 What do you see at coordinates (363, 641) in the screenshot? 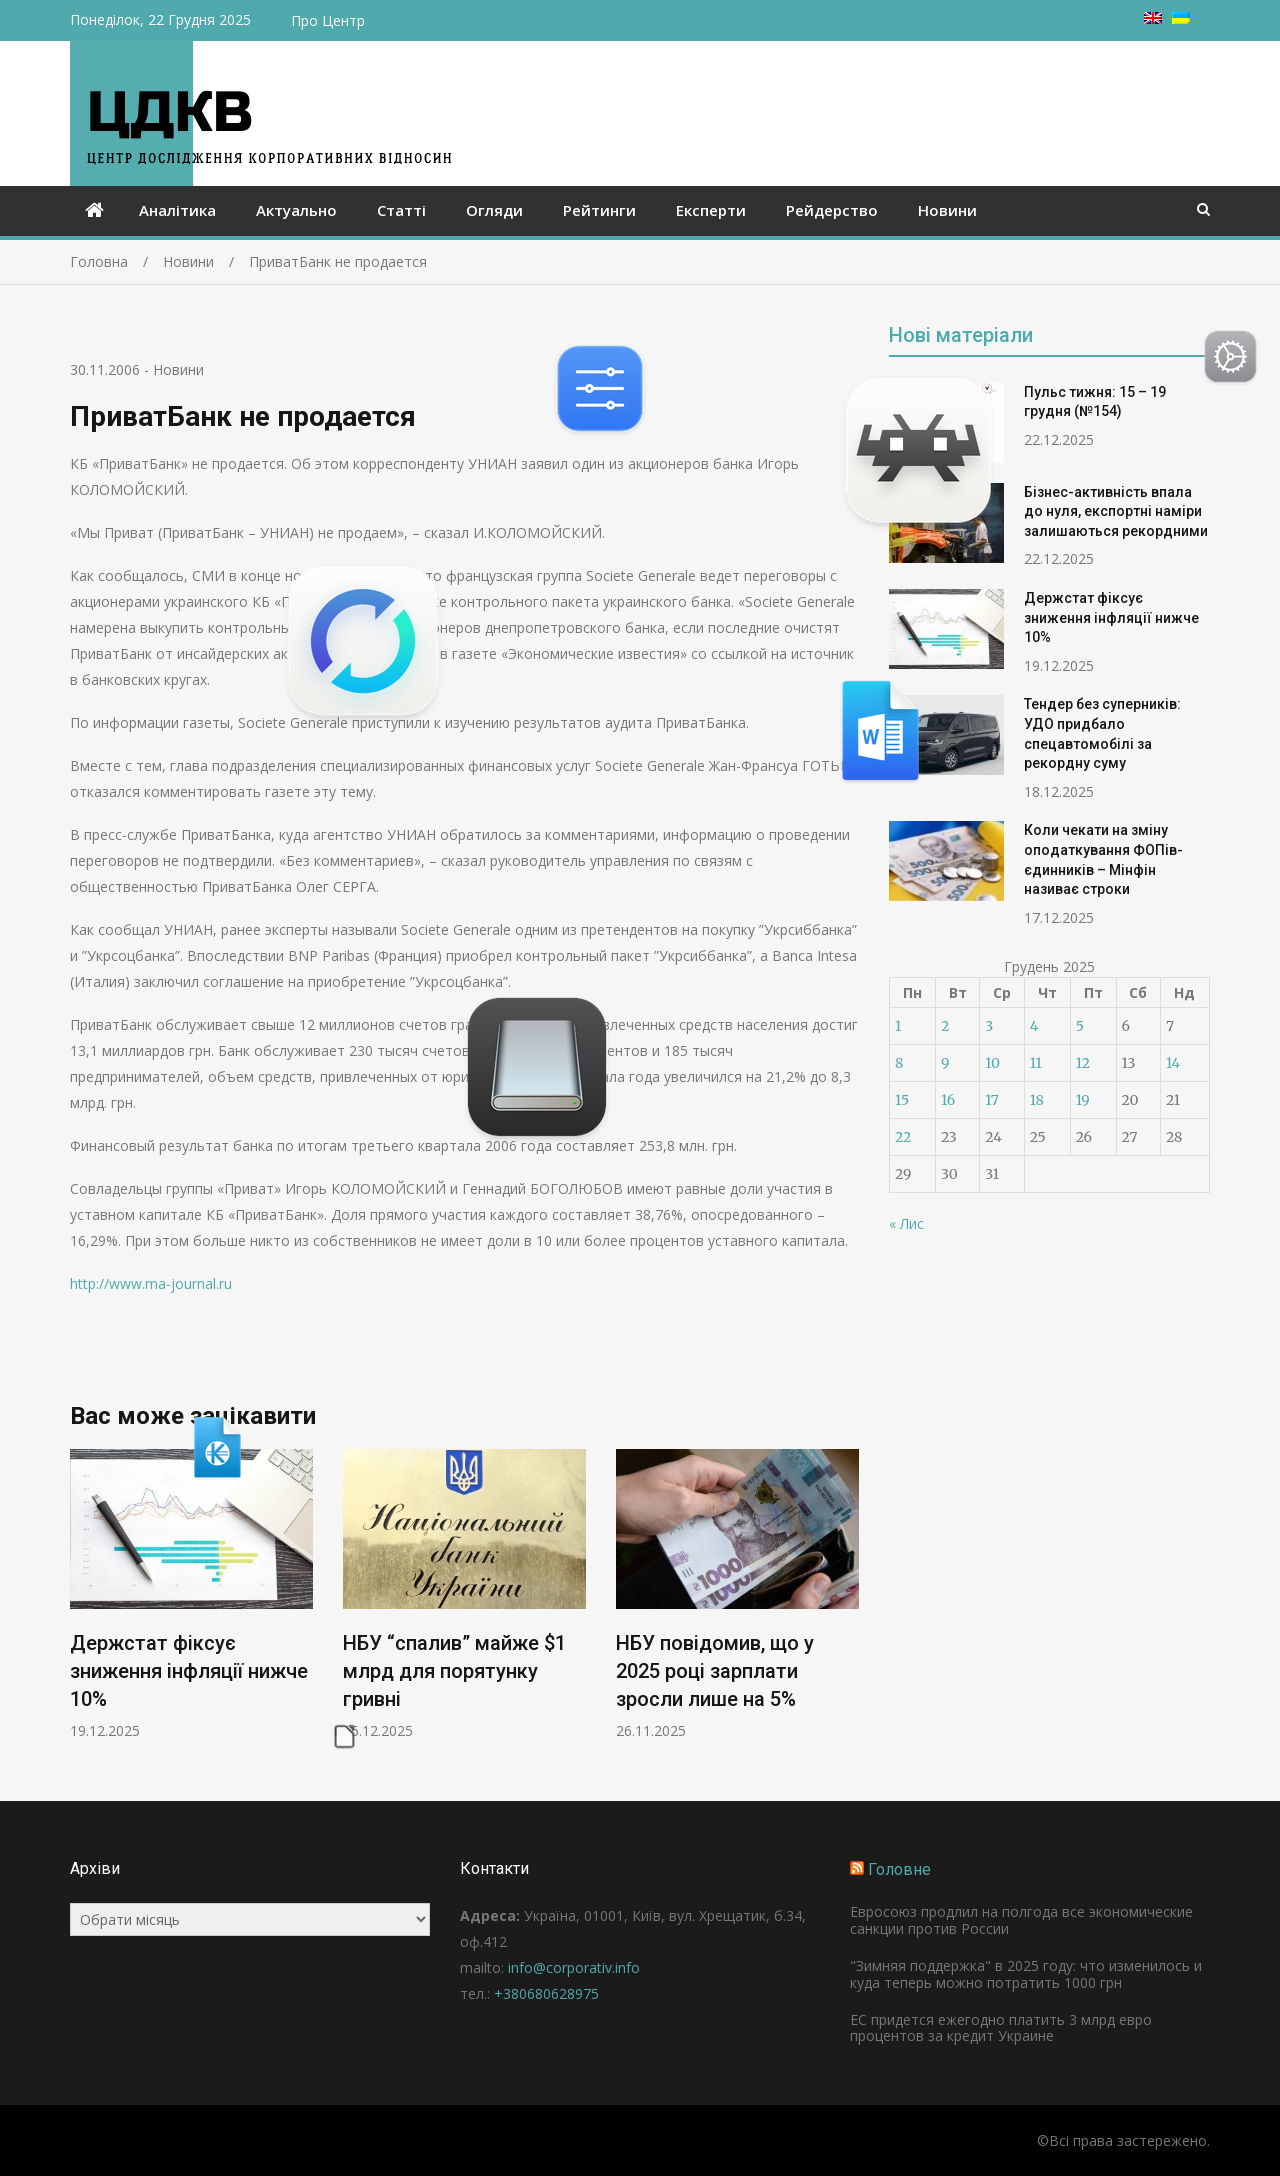
I see `refresh or reload the current app` at bounding box center [363, 641].